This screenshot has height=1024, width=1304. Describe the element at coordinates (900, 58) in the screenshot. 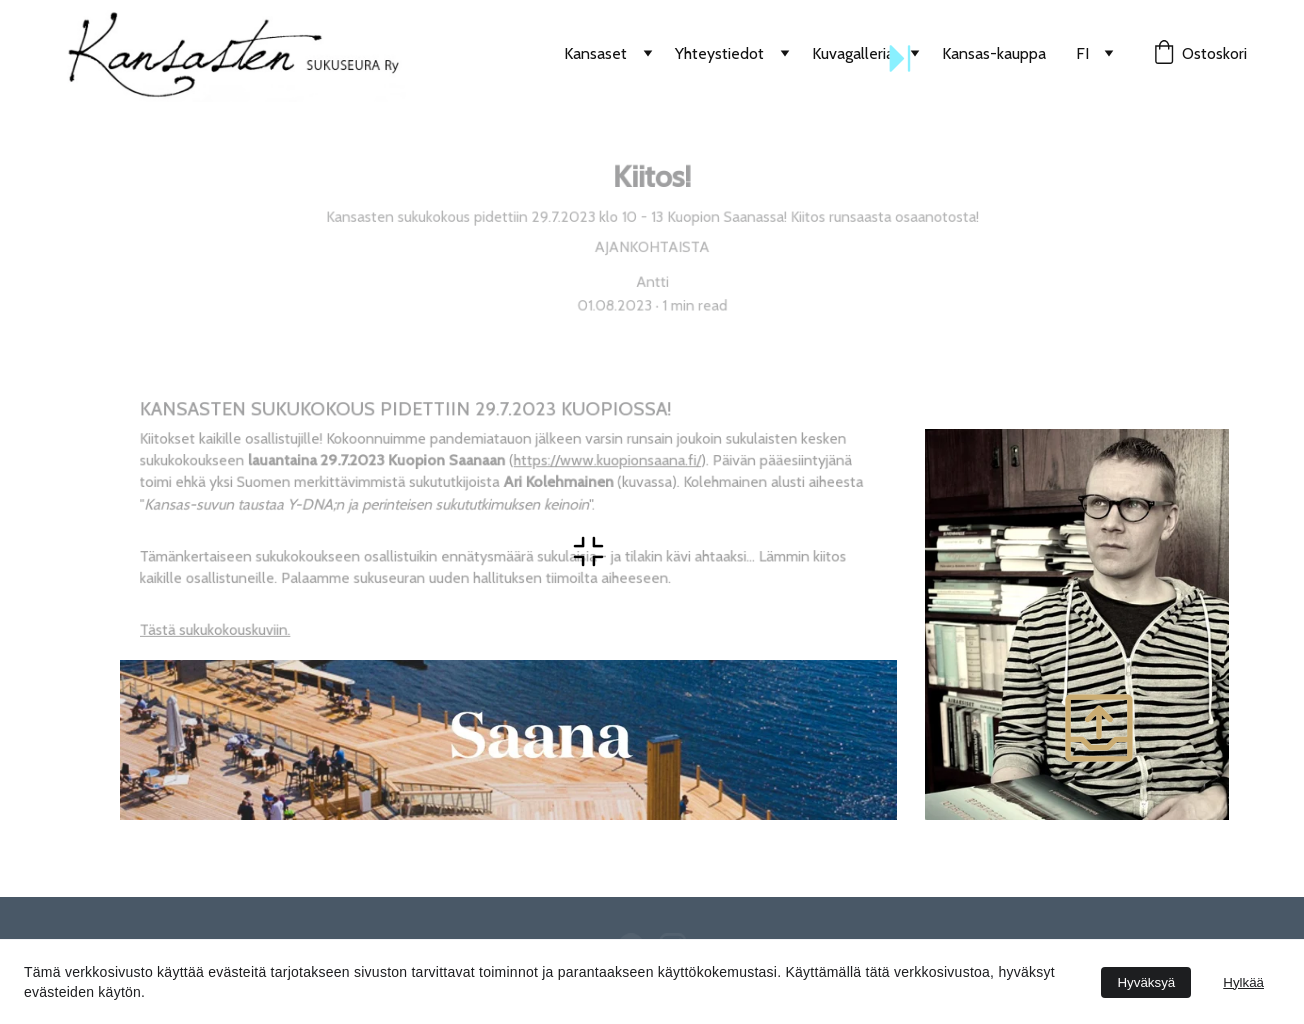

I see `skip to next track or item` at that location.